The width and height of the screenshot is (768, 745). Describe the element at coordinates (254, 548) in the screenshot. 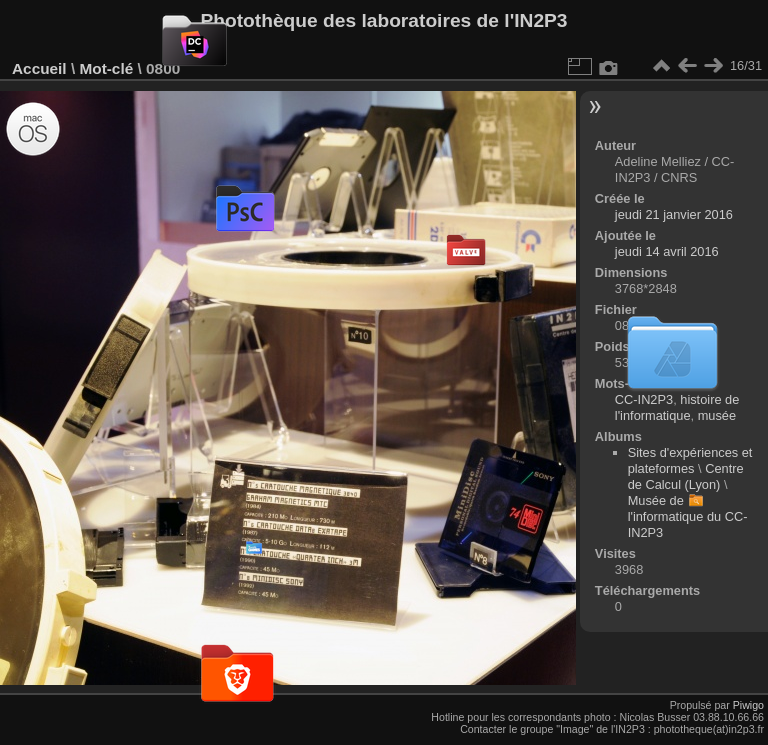

I see `open humble games folder` at that location.